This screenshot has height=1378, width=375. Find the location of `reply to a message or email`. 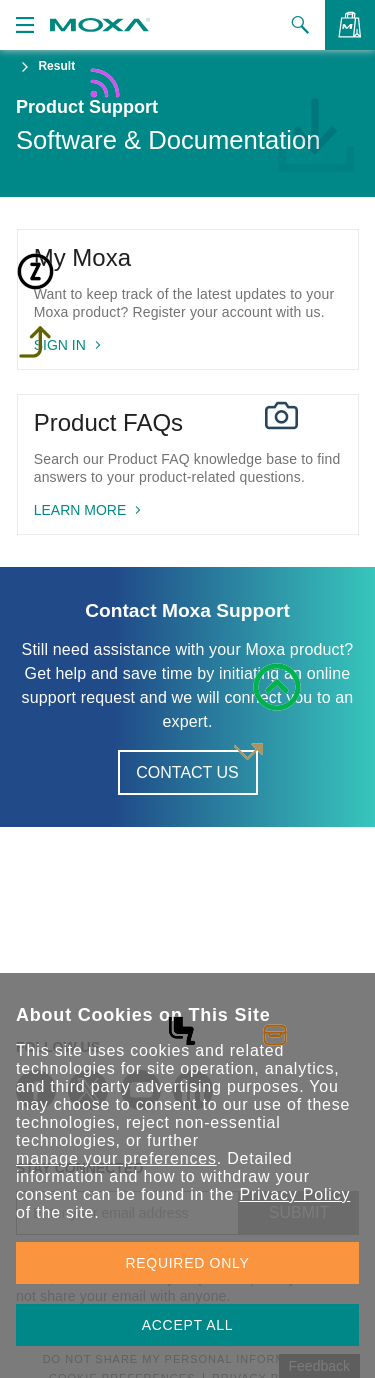

reply to a message or email is located at coordinates (248, 750).